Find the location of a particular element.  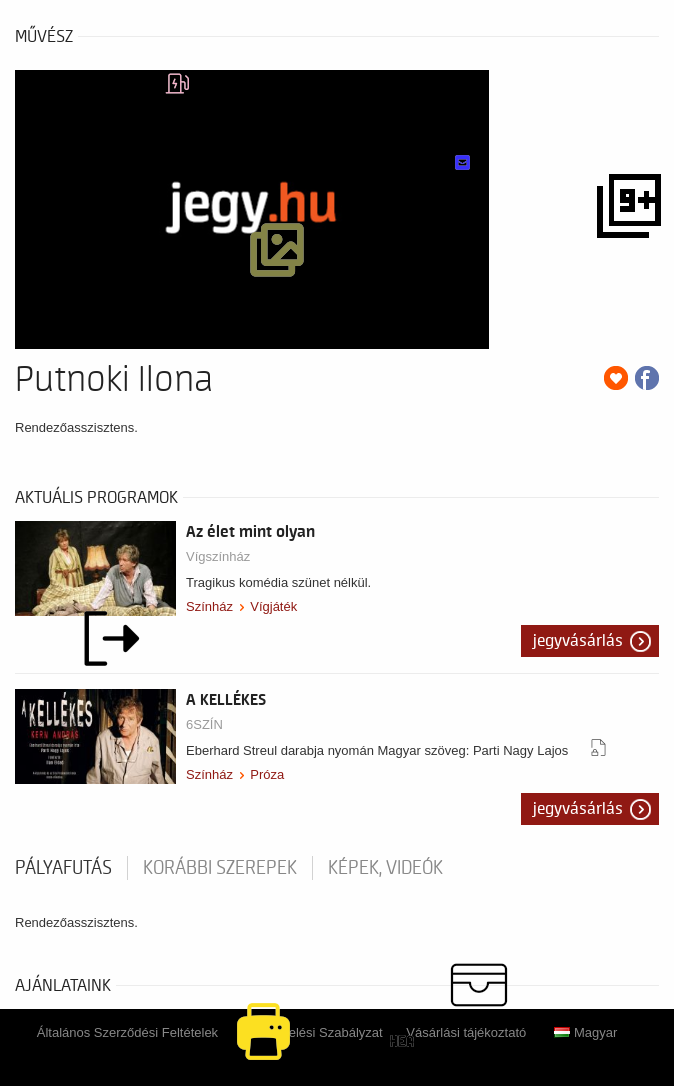

open your email inbox is located at coordinates (462, 162).